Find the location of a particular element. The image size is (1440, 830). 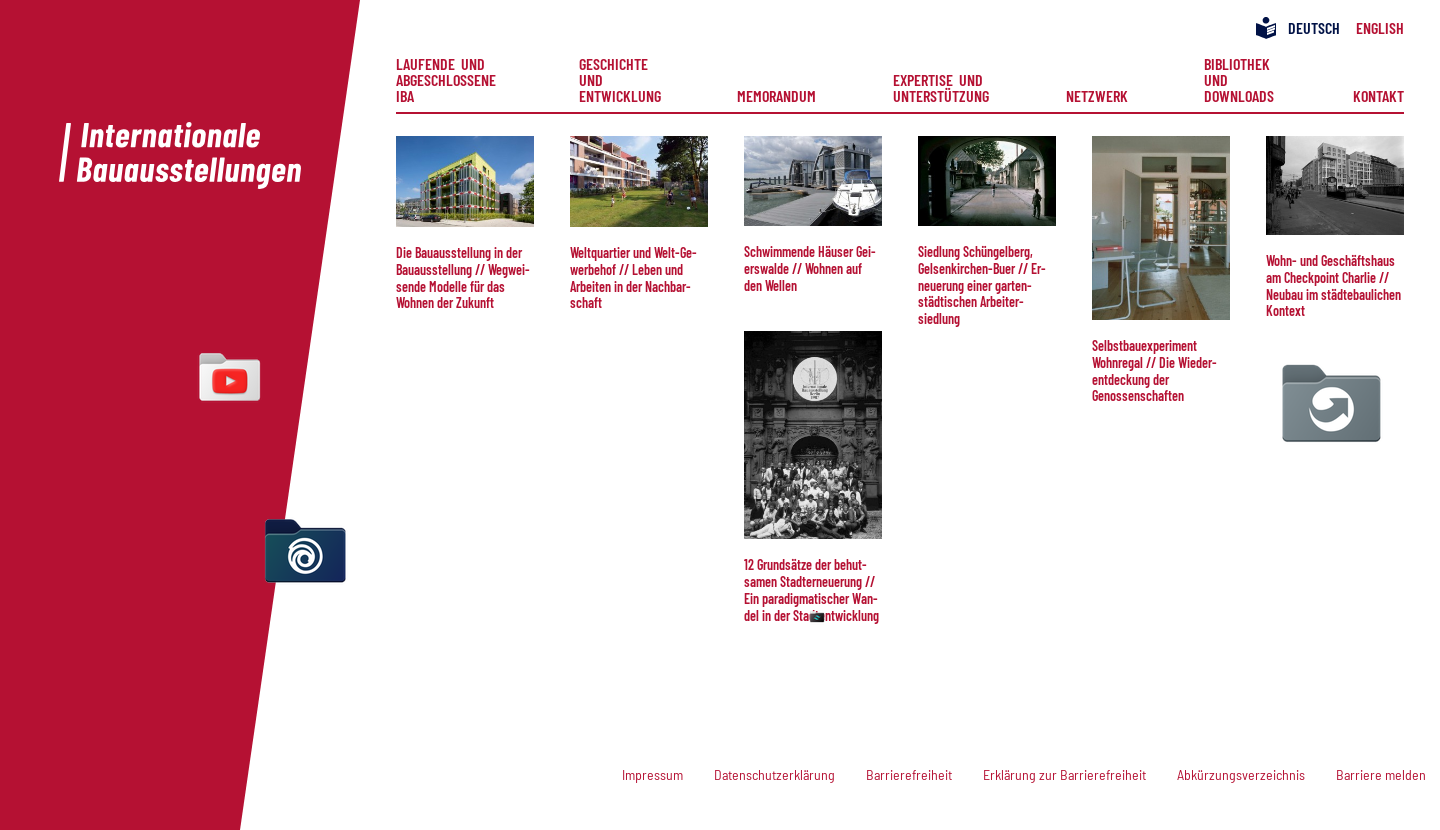

open folder containing YouTube downloads is located at coordinates (229, 378).